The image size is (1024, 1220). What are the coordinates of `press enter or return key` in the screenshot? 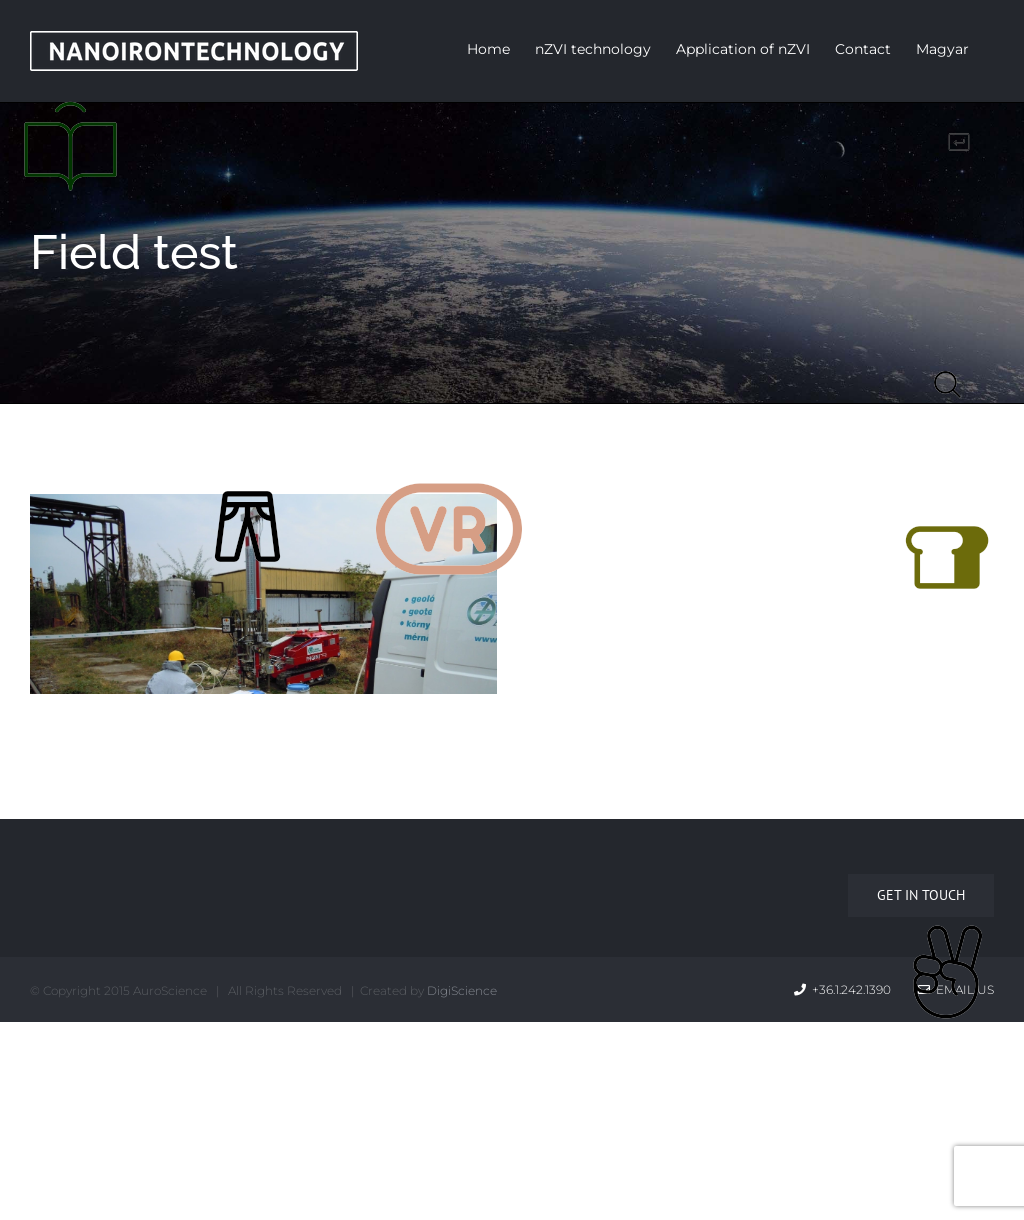 It's located at (959, 142).